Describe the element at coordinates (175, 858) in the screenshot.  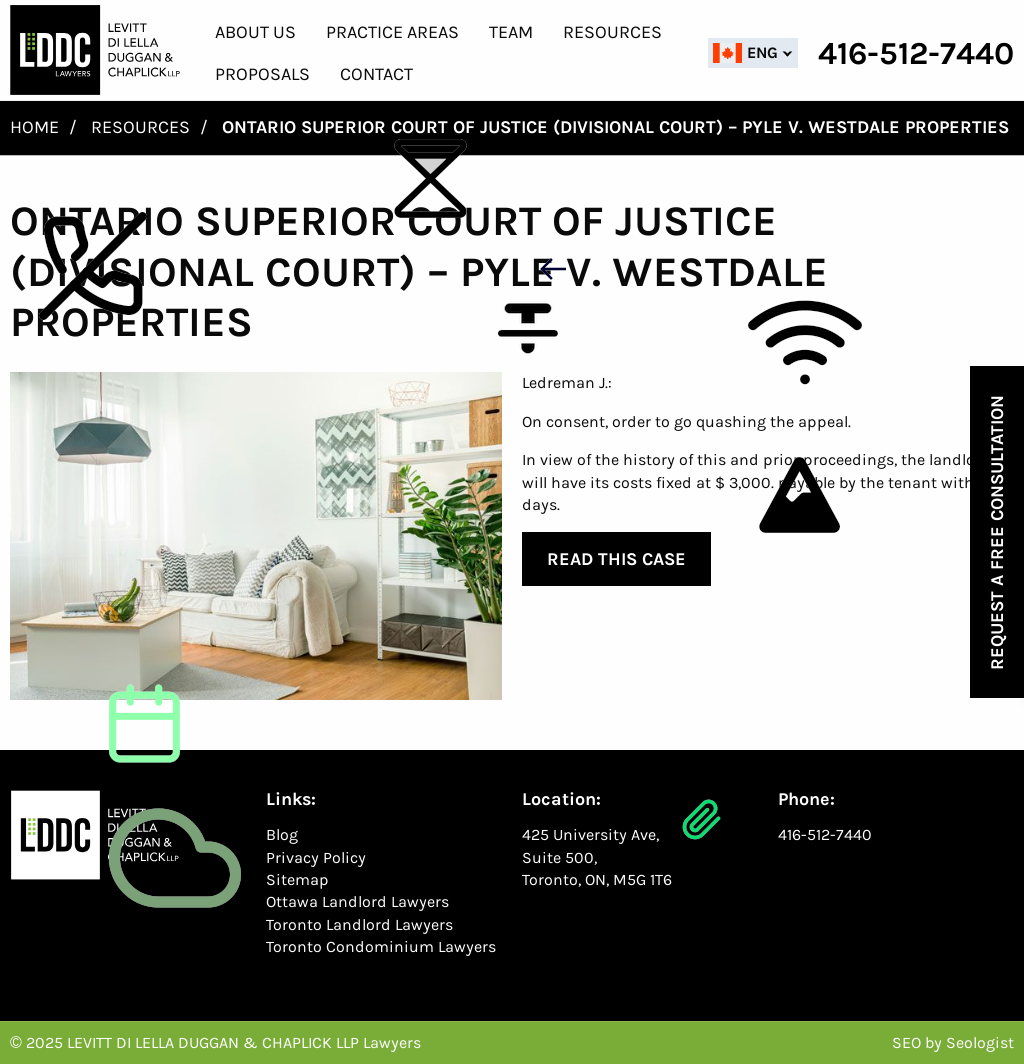
I see `access cloud storage` at that location.